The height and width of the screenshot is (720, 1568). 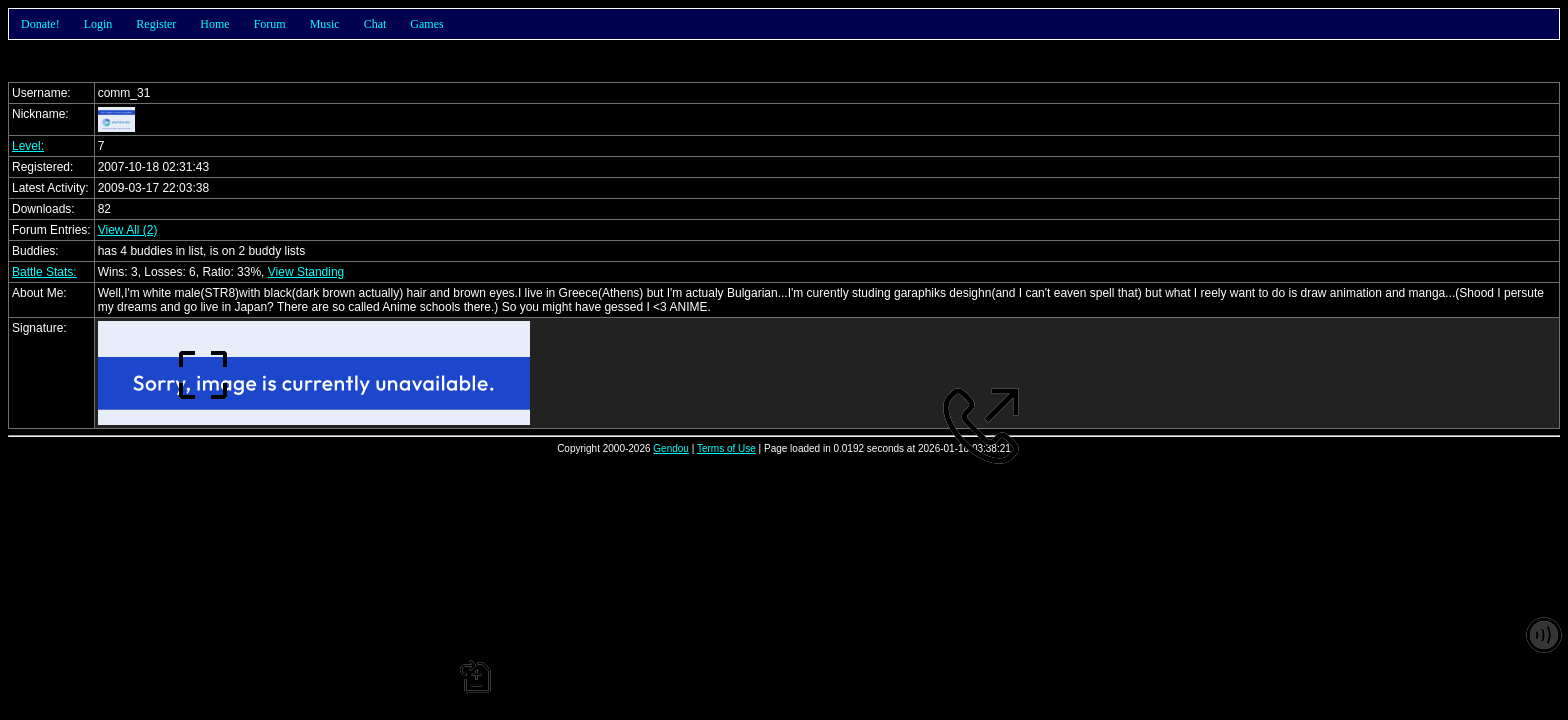 I want to click on enter fullscreen mode, so click(x=203, y=375).